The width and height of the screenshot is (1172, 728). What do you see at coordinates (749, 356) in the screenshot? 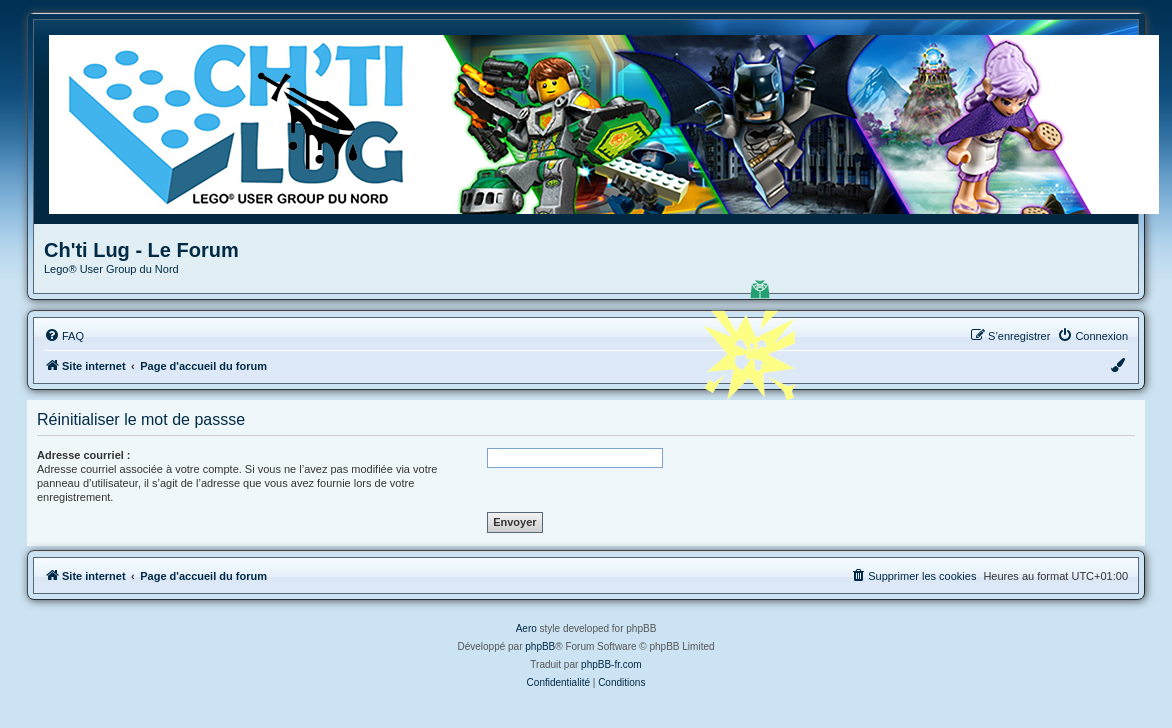
I see `trigger an explosion or blast effect` at bounding box center [749, 356].